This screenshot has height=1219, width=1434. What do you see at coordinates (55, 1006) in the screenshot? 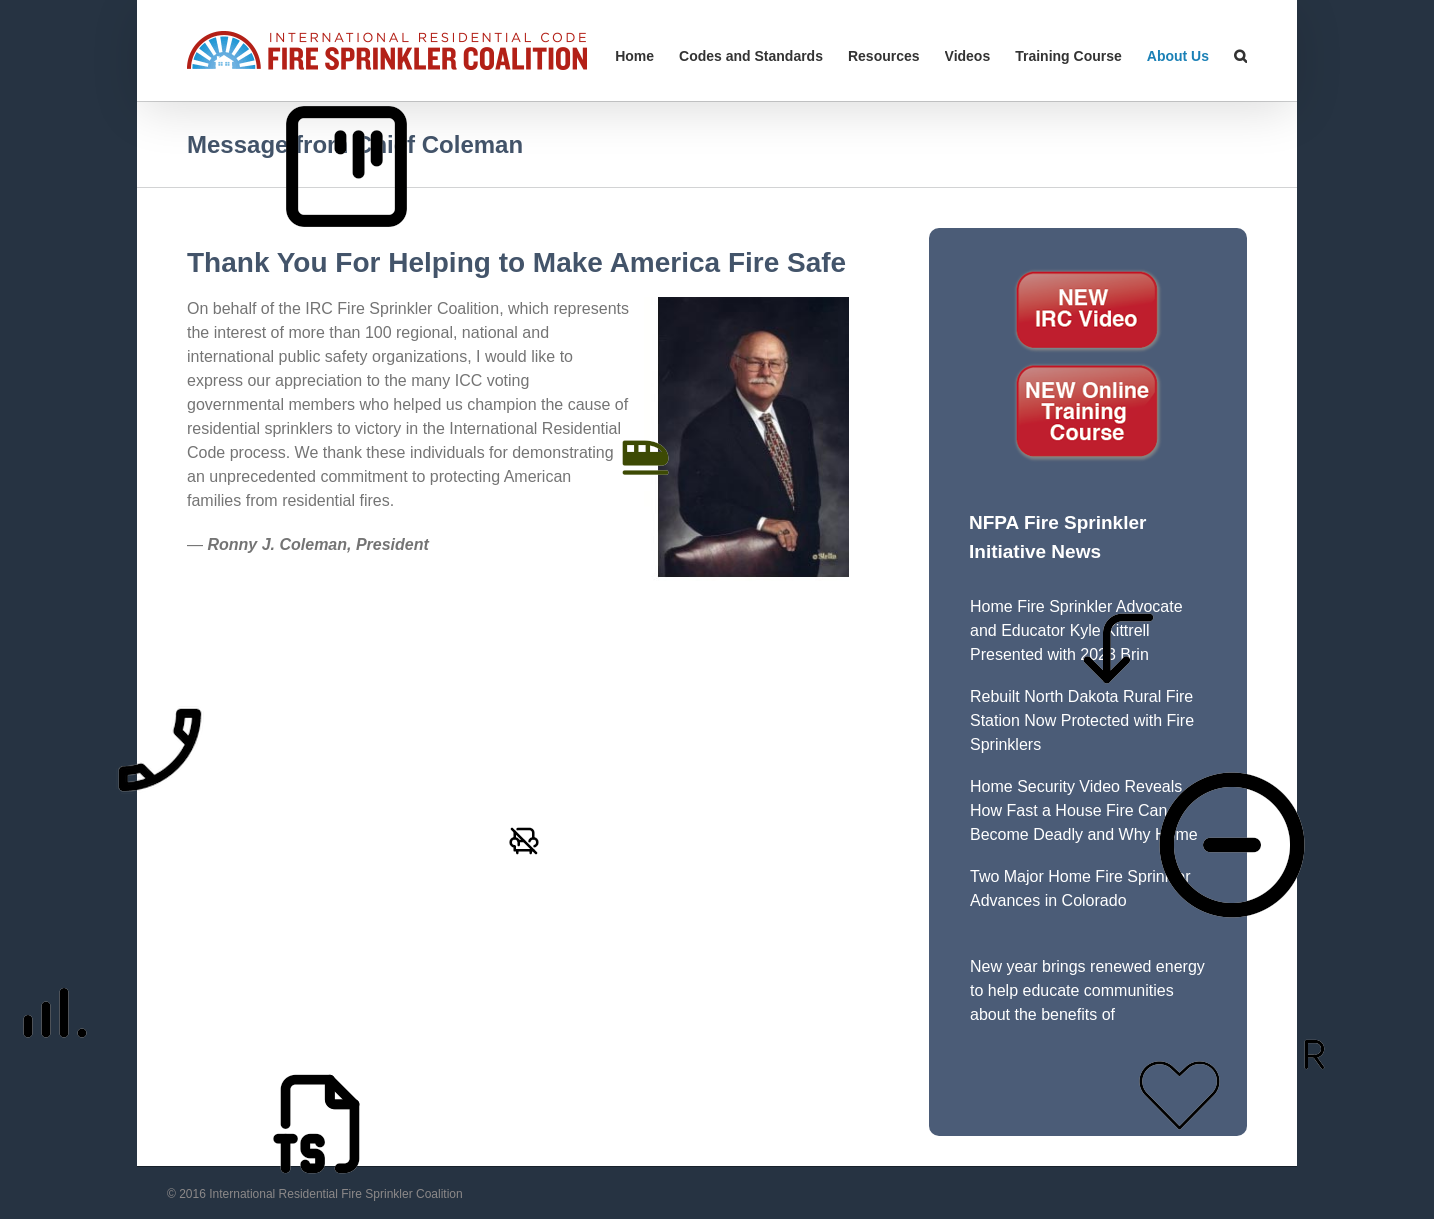
I see `indicates strong signal strength` at bounding box center [55, 1006].